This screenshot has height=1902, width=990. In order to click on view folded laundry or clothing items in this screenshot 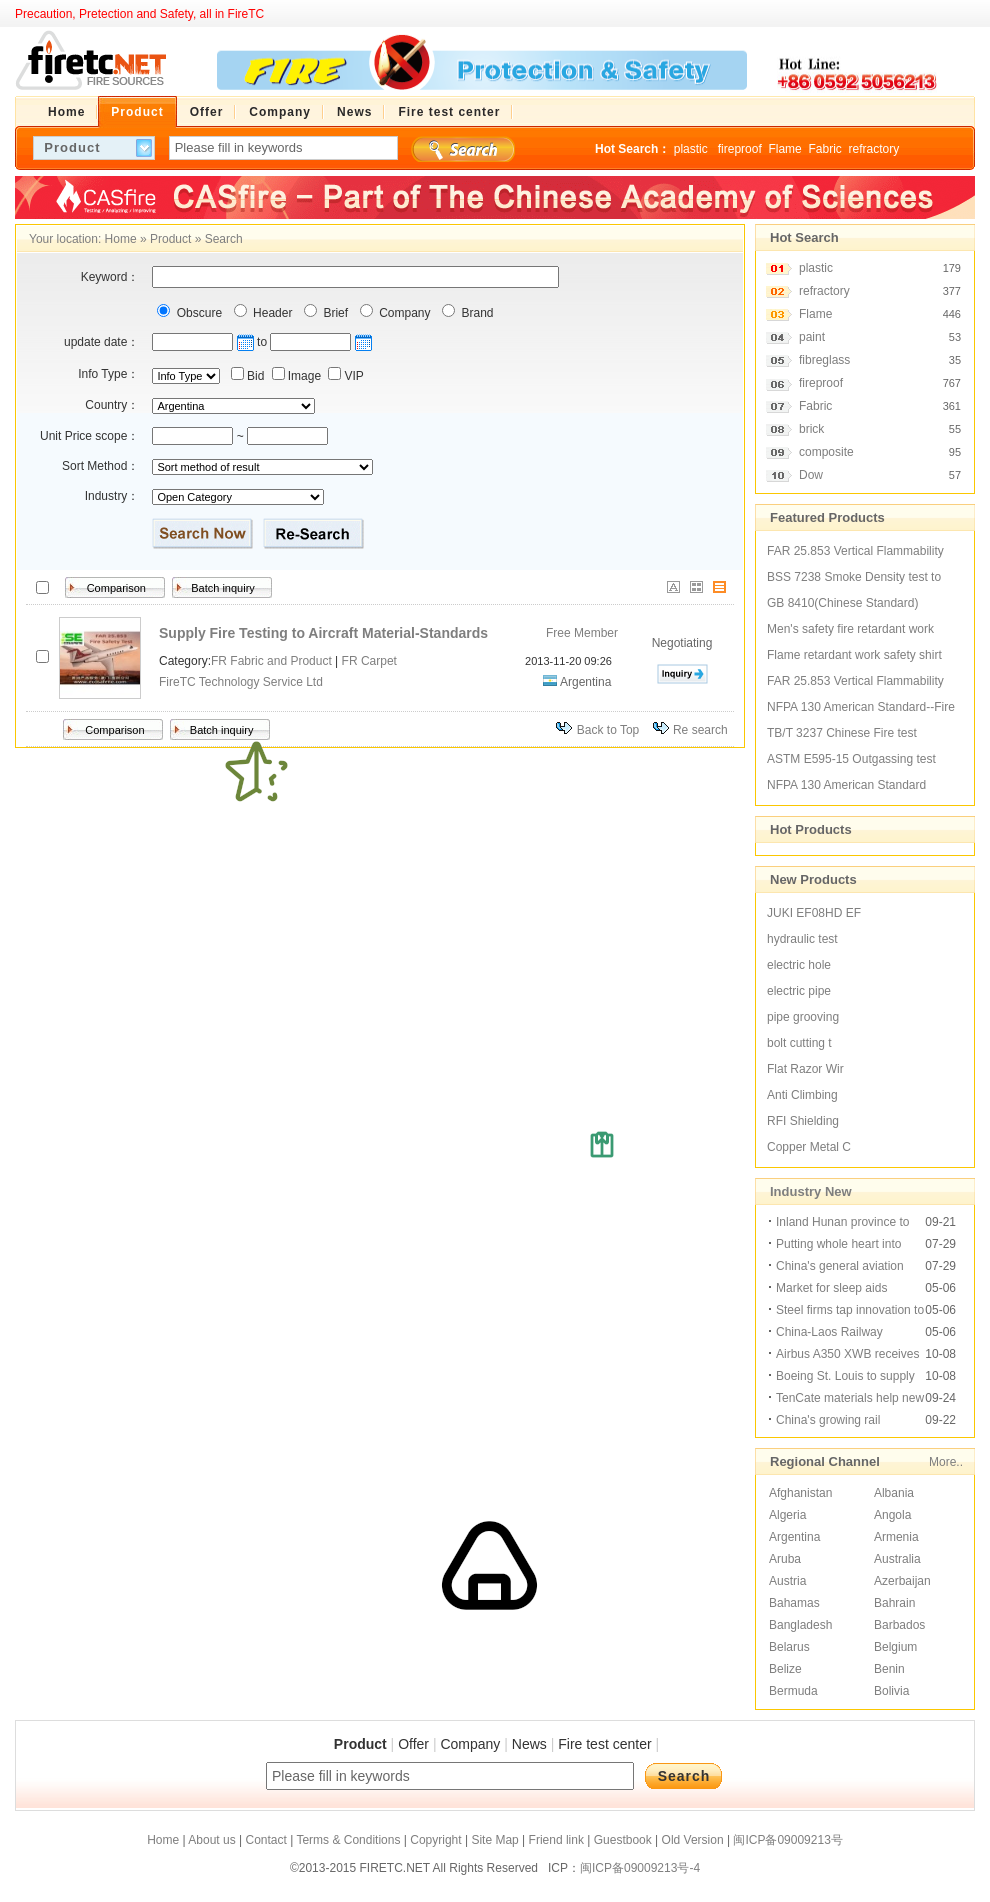, I will do `click(602, 1145)`.